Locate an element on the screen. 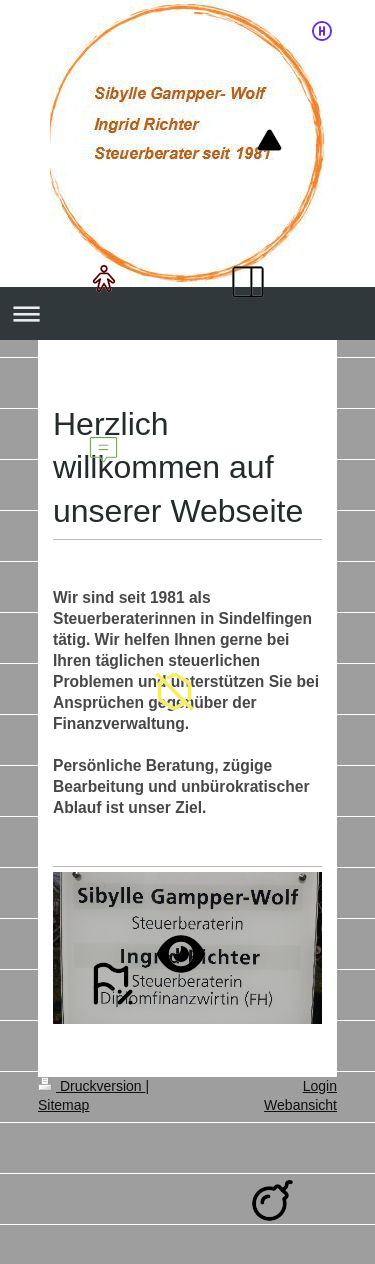  indicates a destructive or dangerous action is located at coordinates (272, 1200).